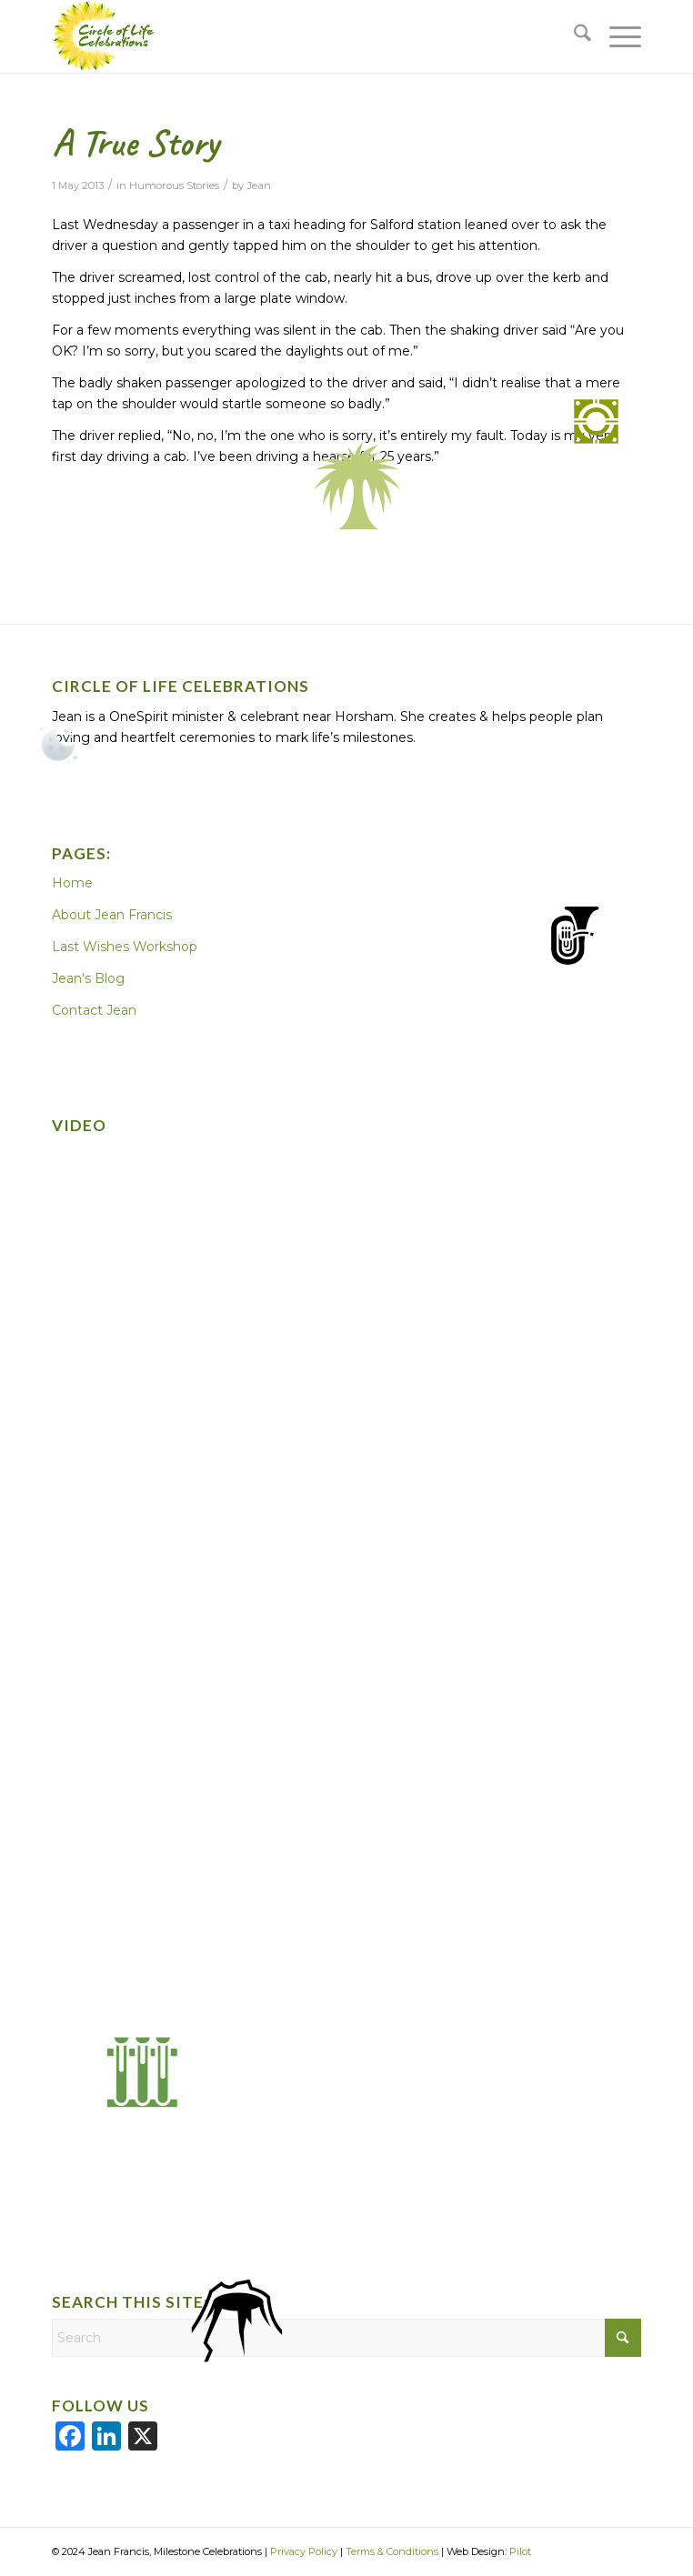 This screenshot has width=693, height=2576. What do you see at coordinates (58, 744) in the screenshot?
I see `indicates clear night weather conditions` at bounding box center [58, 744].